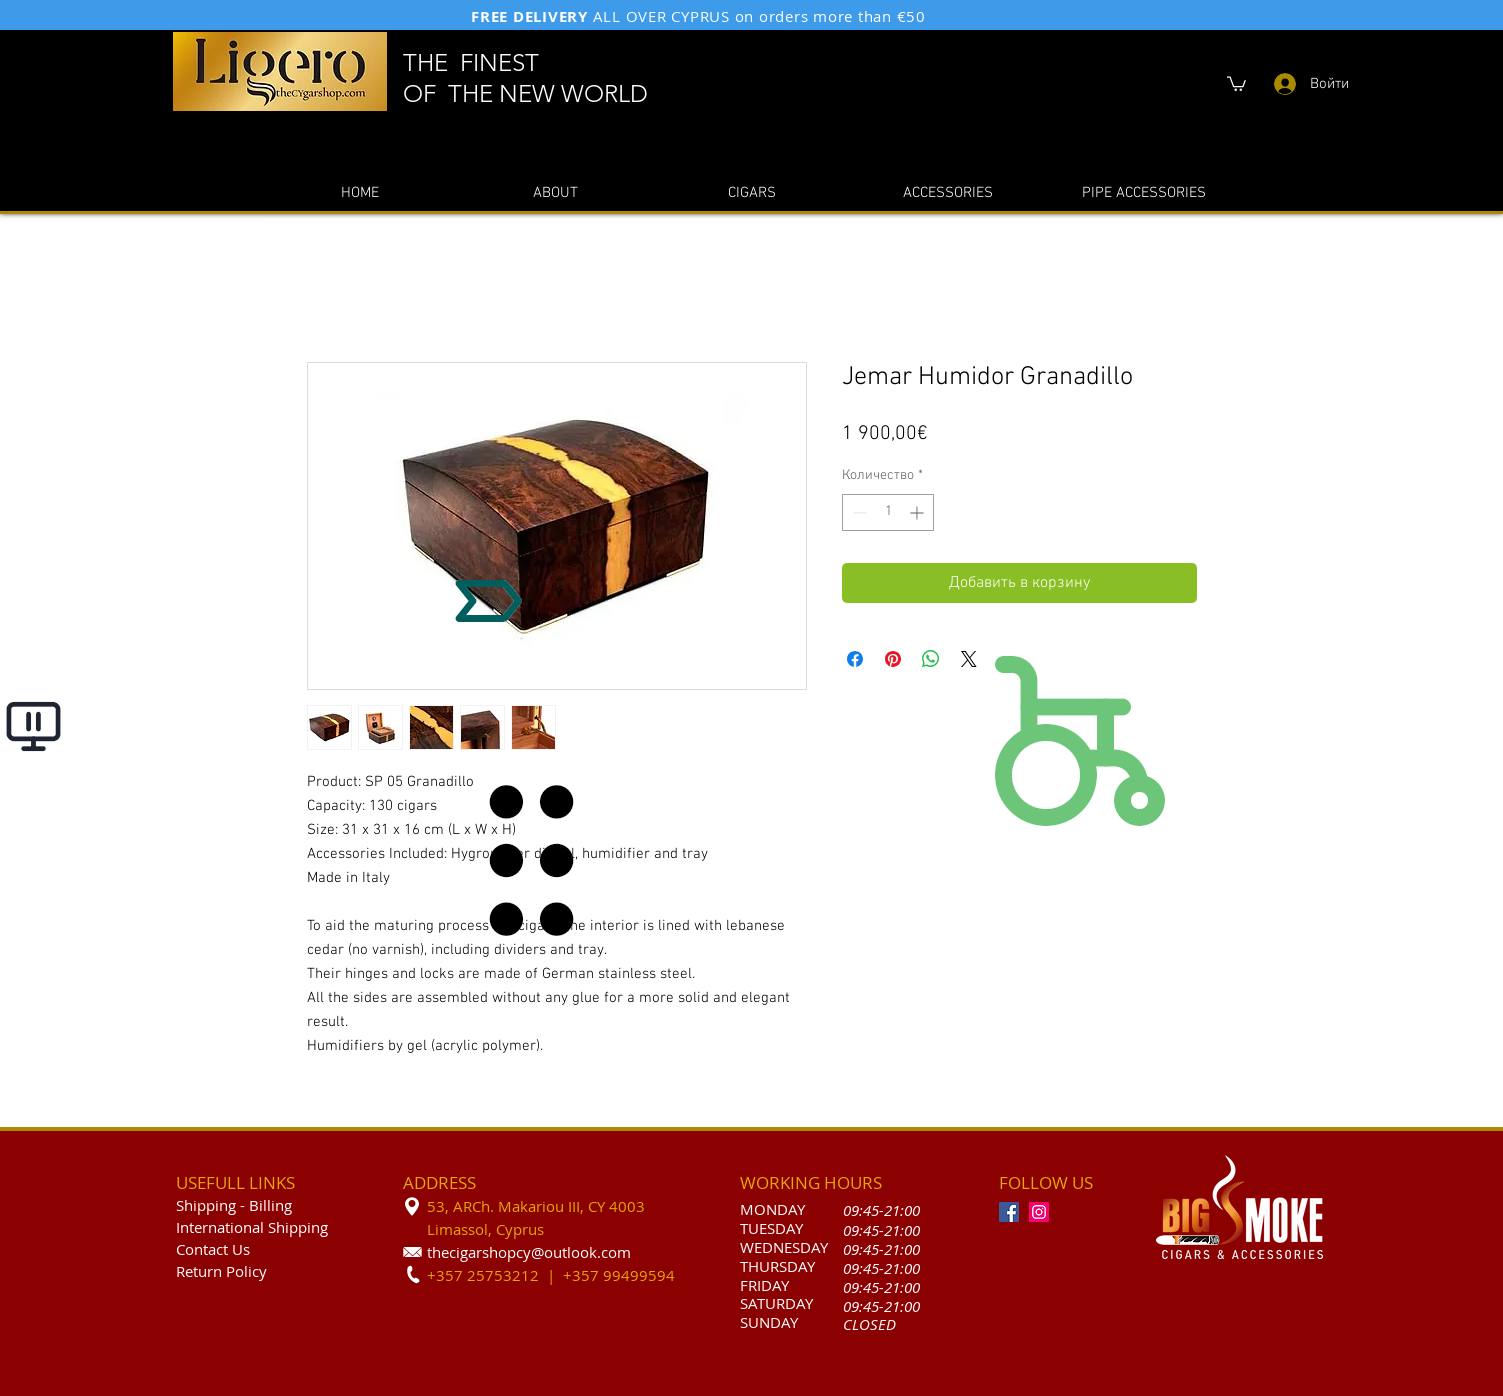 Image resolution: width=1503 pixels, height=1396 pixels. What do you see at coordinates (487, 601) in the screenshot?
I see `mark item as important` at bounding box center [487, 601].